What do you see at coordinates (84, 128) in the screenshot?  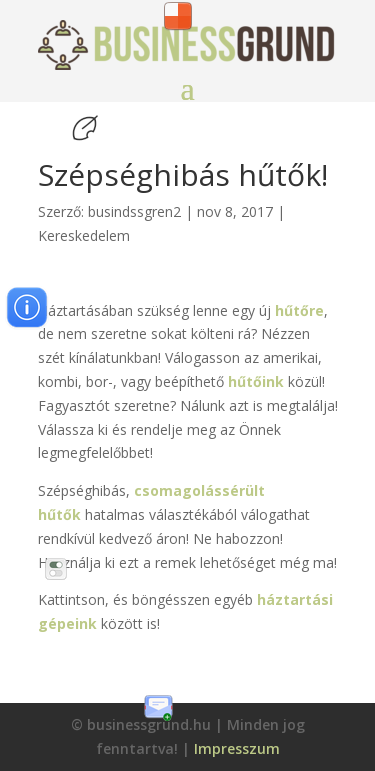 I see `access nature and plant emoji category` at bounding box center [84, 128].